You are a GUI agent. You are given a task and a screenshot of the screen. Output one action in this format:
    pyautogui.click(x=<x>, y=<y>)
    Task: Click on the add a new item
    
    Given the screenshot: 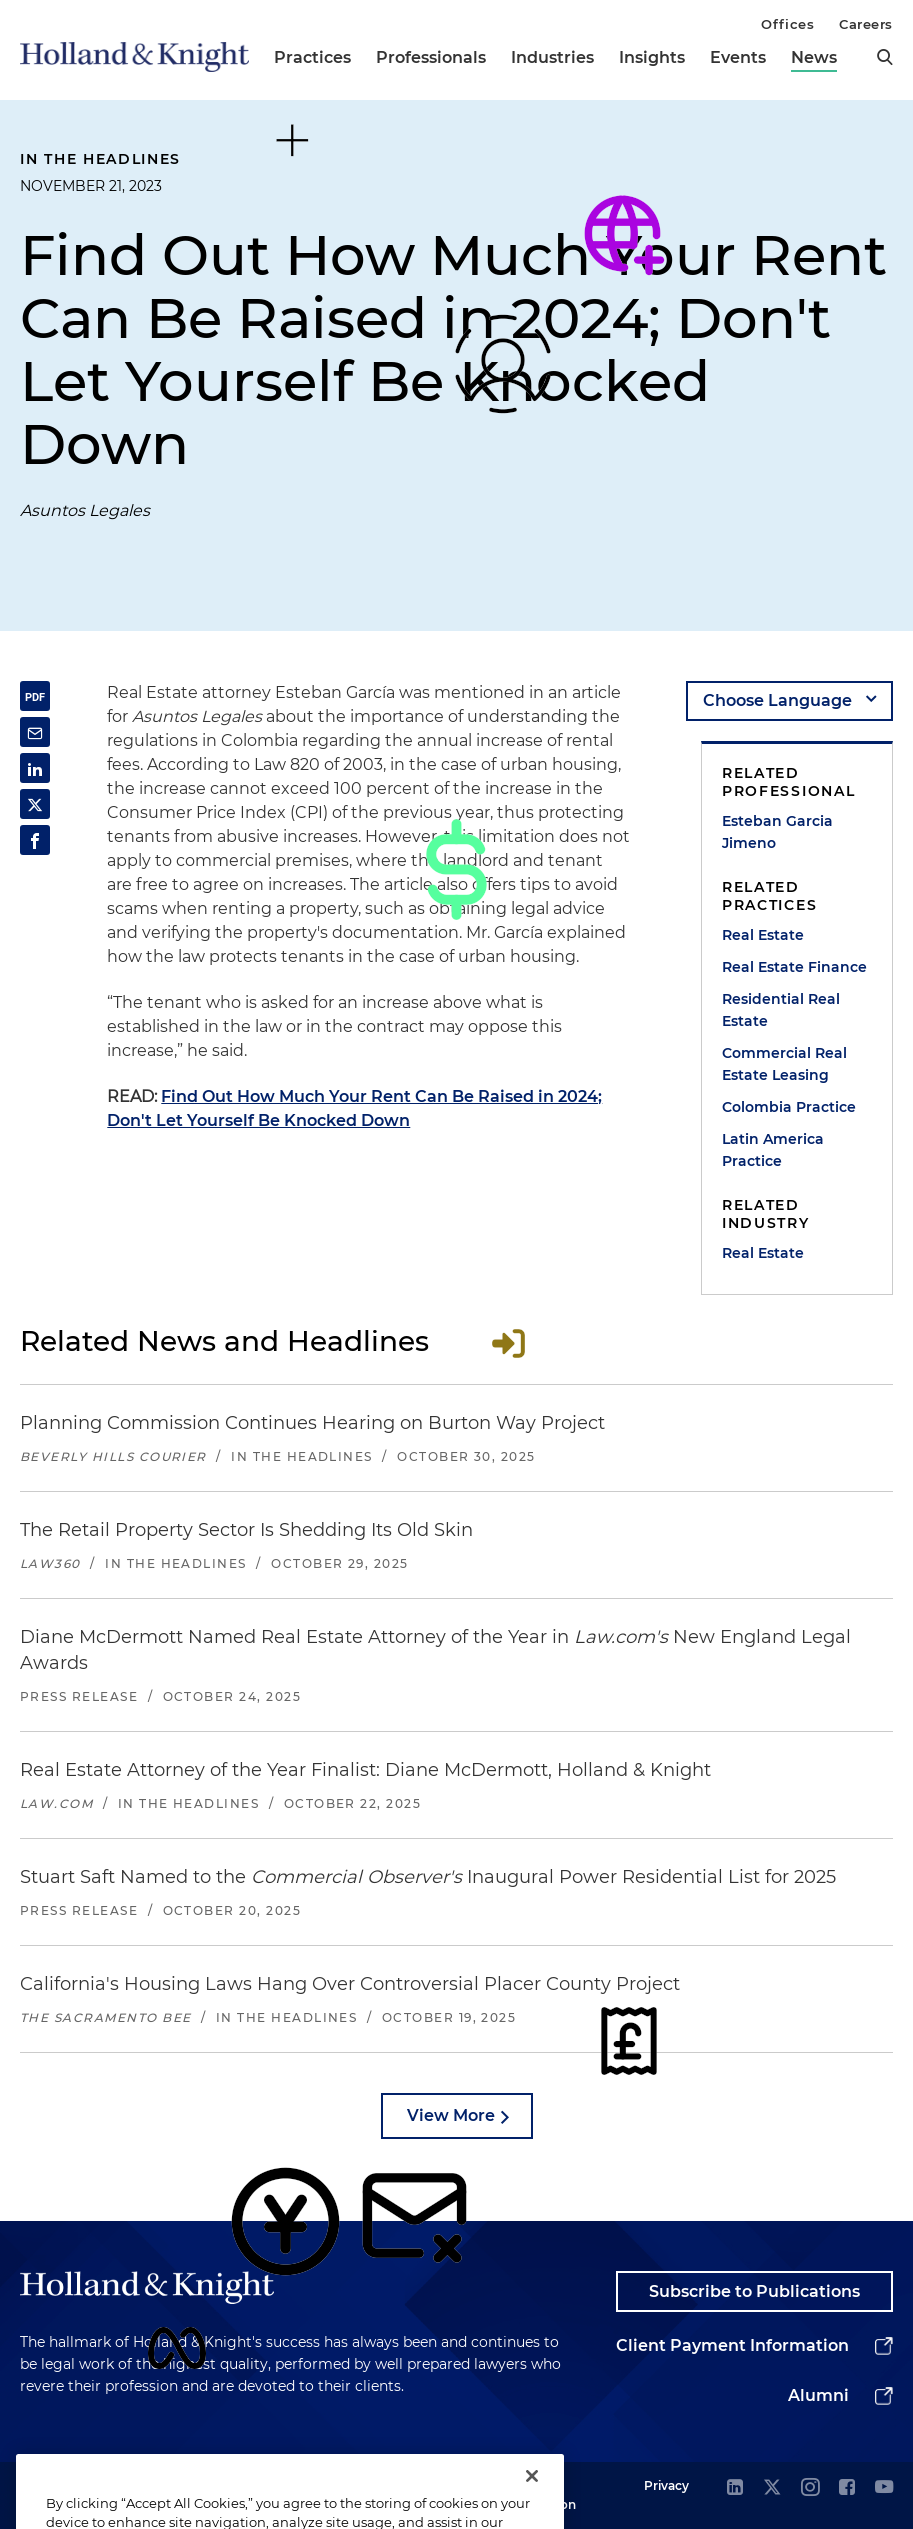 What is the action you would take?
    pyautogui.click(x=293, y=141)
    